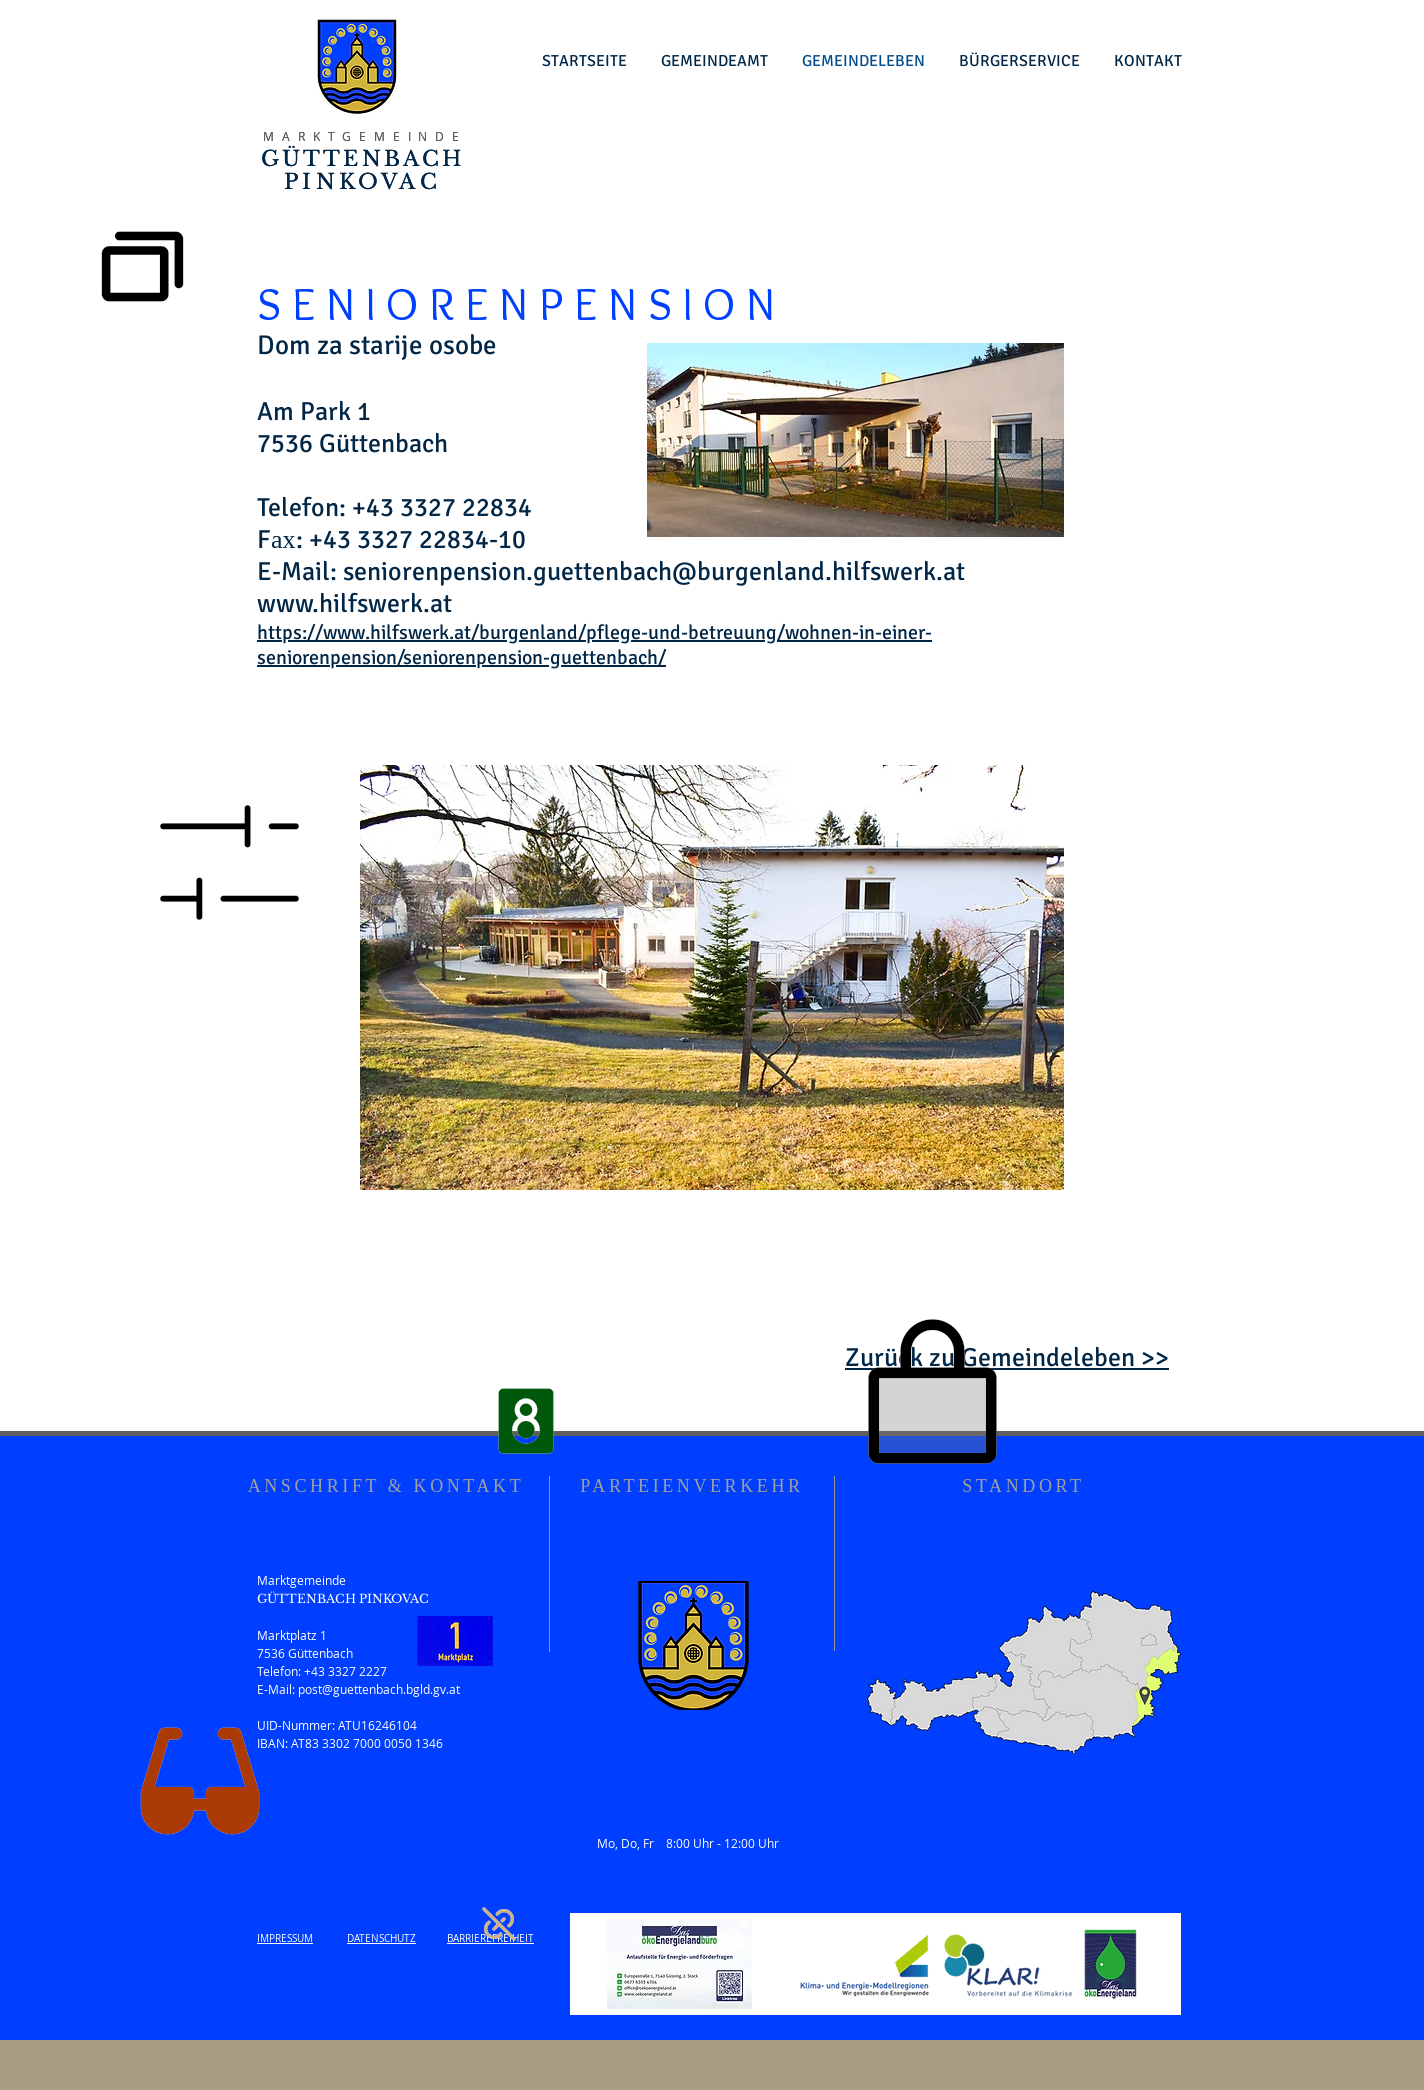 This screenshot has width=1424, height=2090. What do you see at coordinates (526, 1421) in the screenshot?
I see `represents the number eight in a numbered list or sequence` at bounding box center [526, 1421].